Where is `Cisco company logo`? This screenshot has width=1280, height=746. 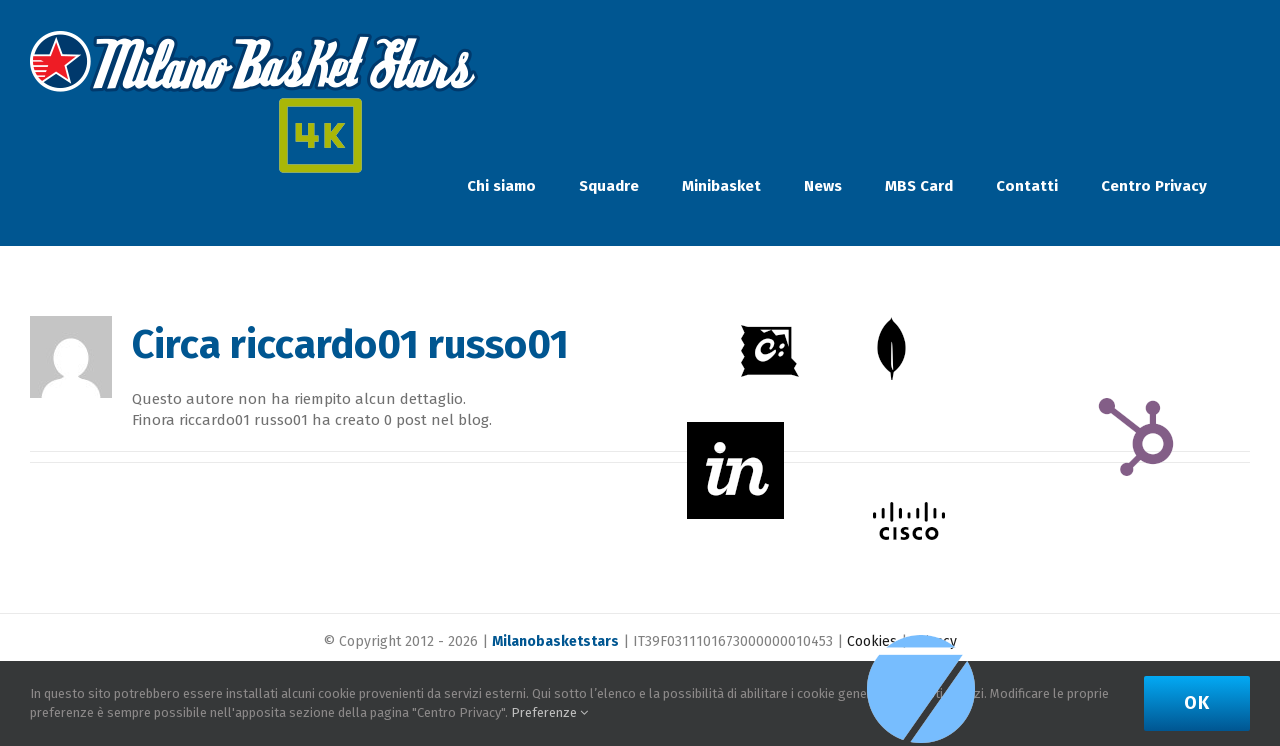 Cisco company logo is located at coordinates (909, 521).